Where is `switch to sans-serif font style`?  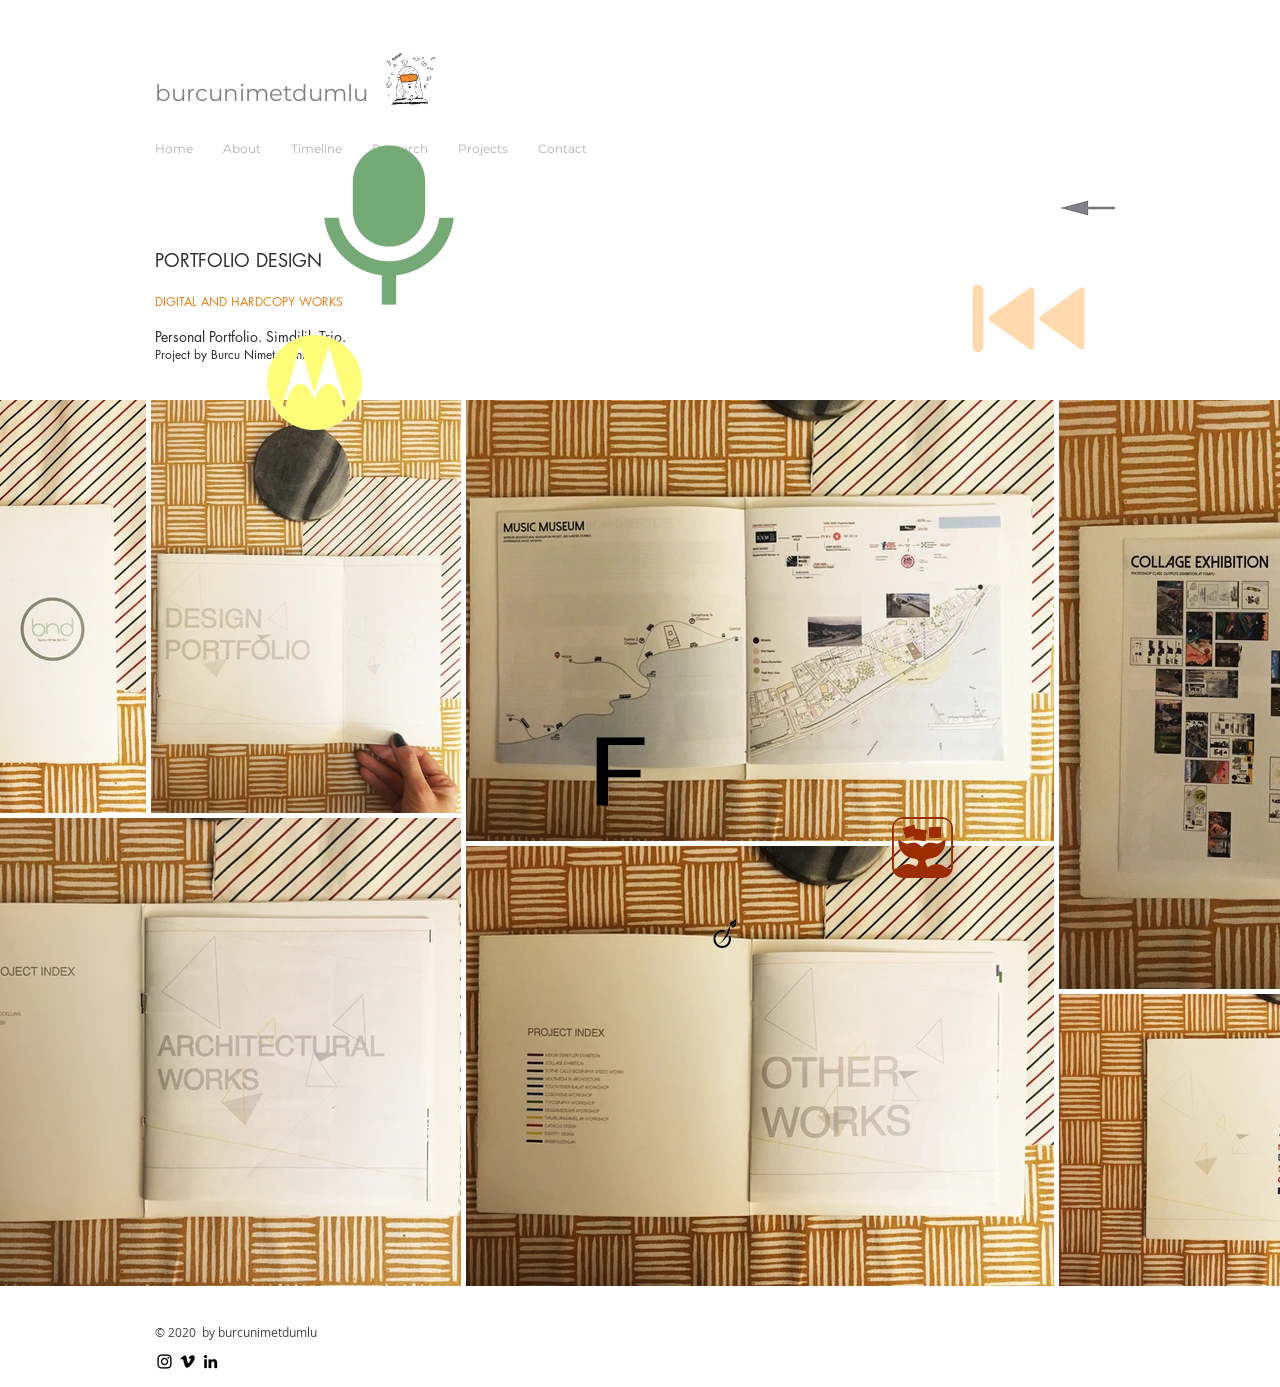
switch to sans-serif font style is located at coordinates (616, 769).